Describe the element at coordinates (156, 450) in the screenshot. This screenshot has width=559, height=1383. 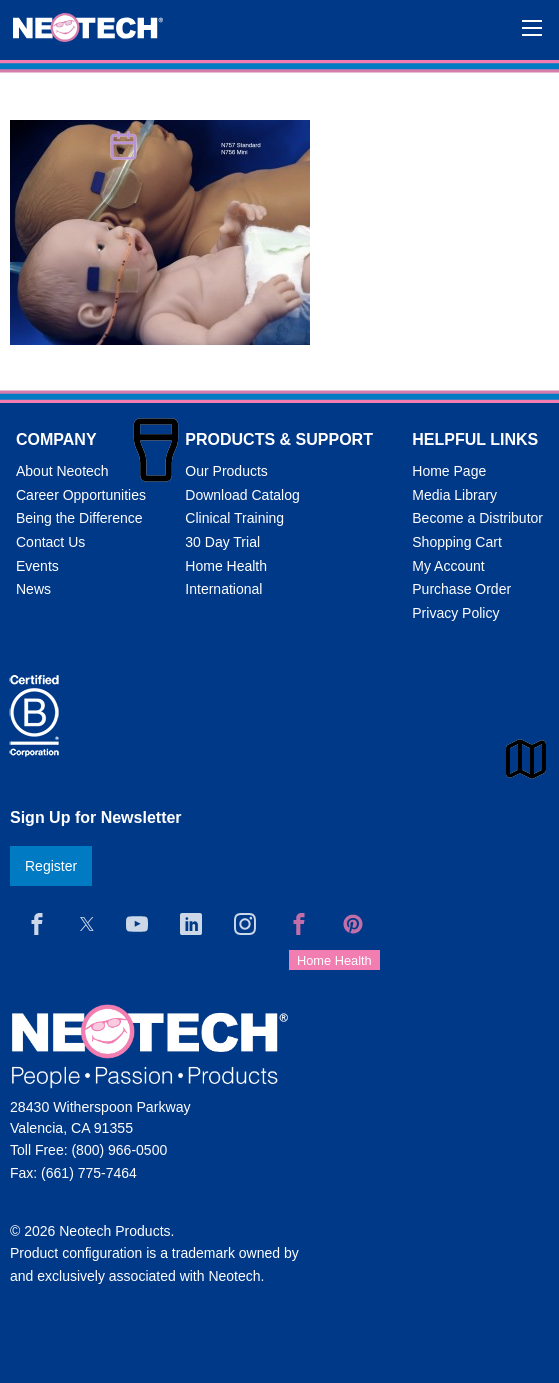
I see `browse nearby bars or pubs` at that location.